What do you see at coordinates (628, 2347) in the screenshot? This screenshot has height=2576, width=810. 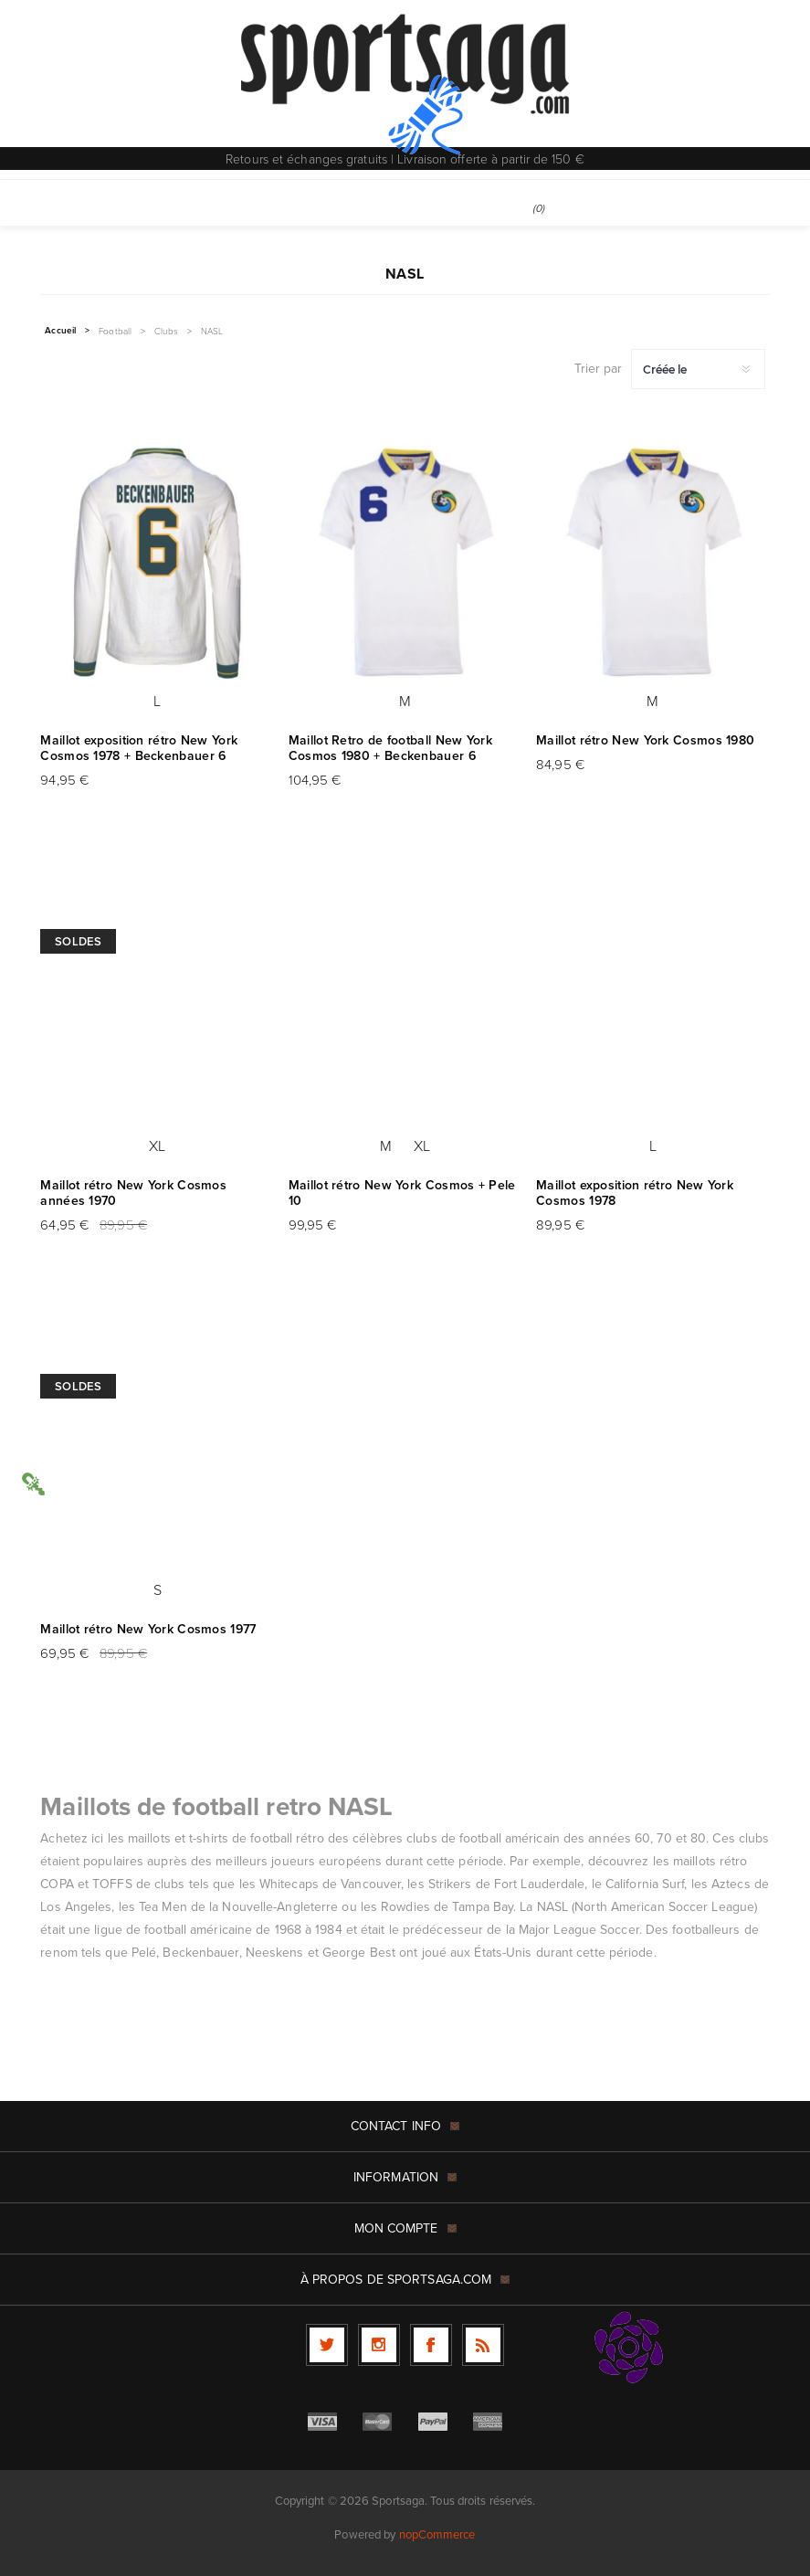 I see `indicates an oil or petroleum resource in a game` at bounding box center [628, 2347].